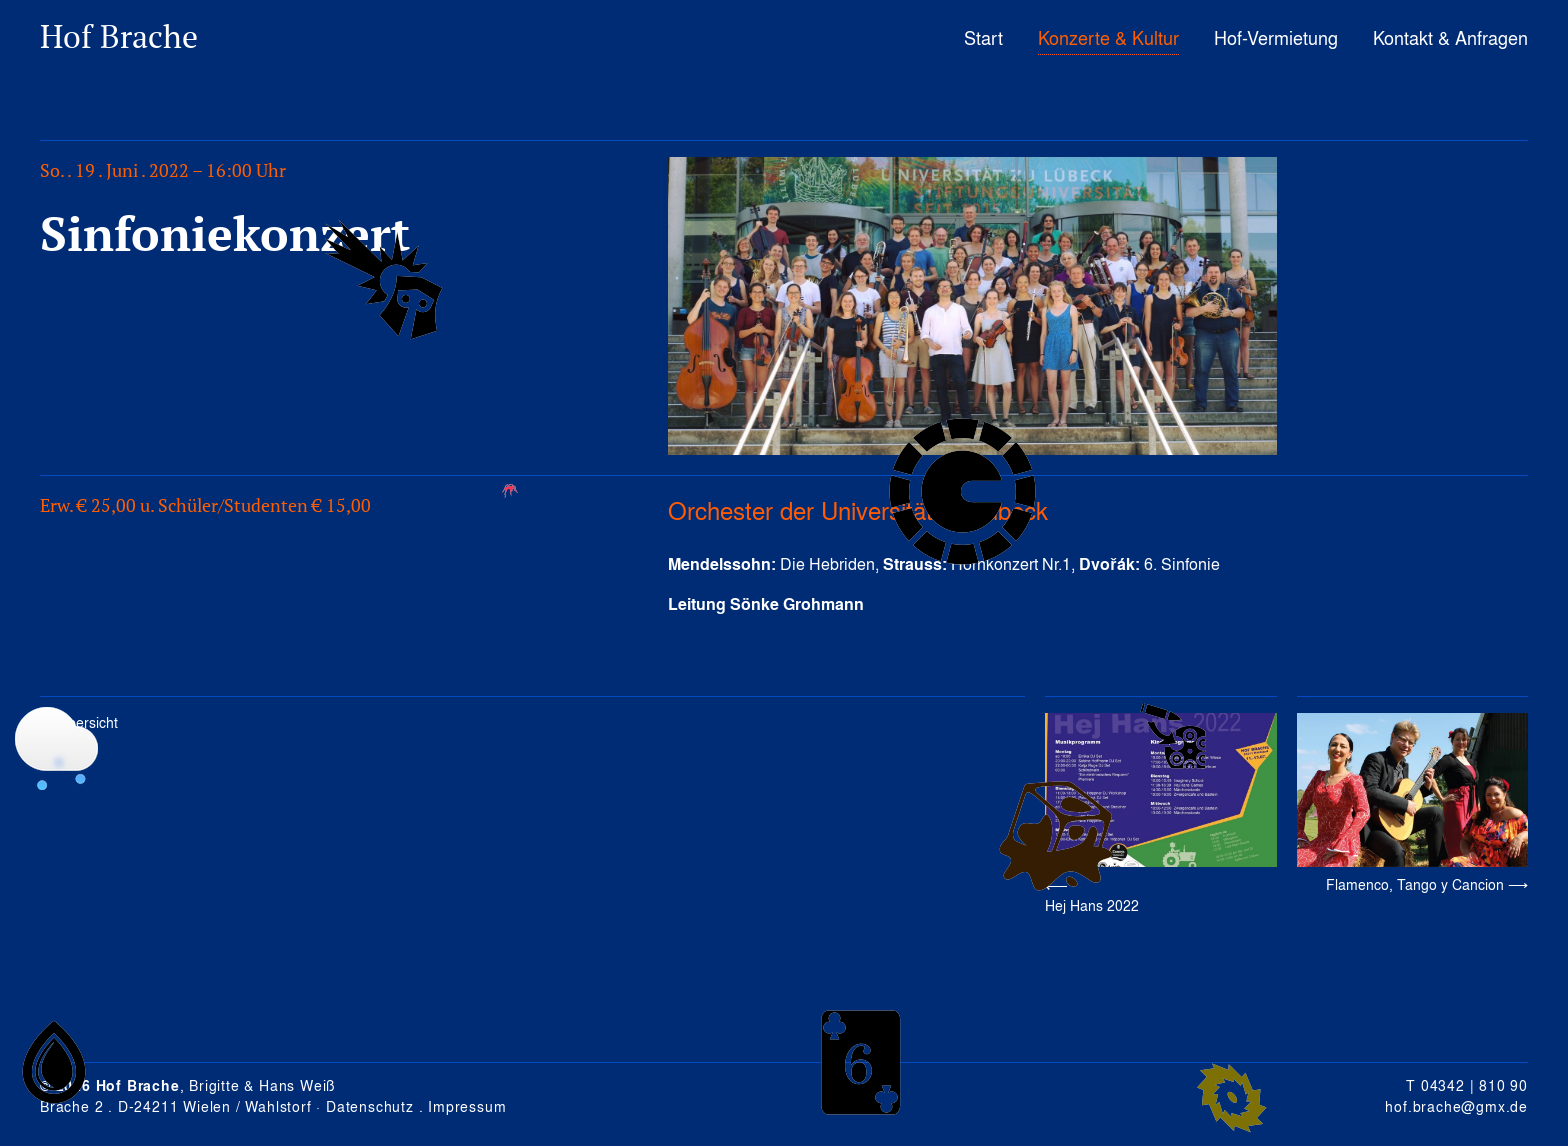 This screenshot has height=1146, width=1568. What do you see at coordinates (1056, 834) in the screenshot?
I see `indicates a cooling effect or freeze ability wearing off` at bounding box center [1056, 834].